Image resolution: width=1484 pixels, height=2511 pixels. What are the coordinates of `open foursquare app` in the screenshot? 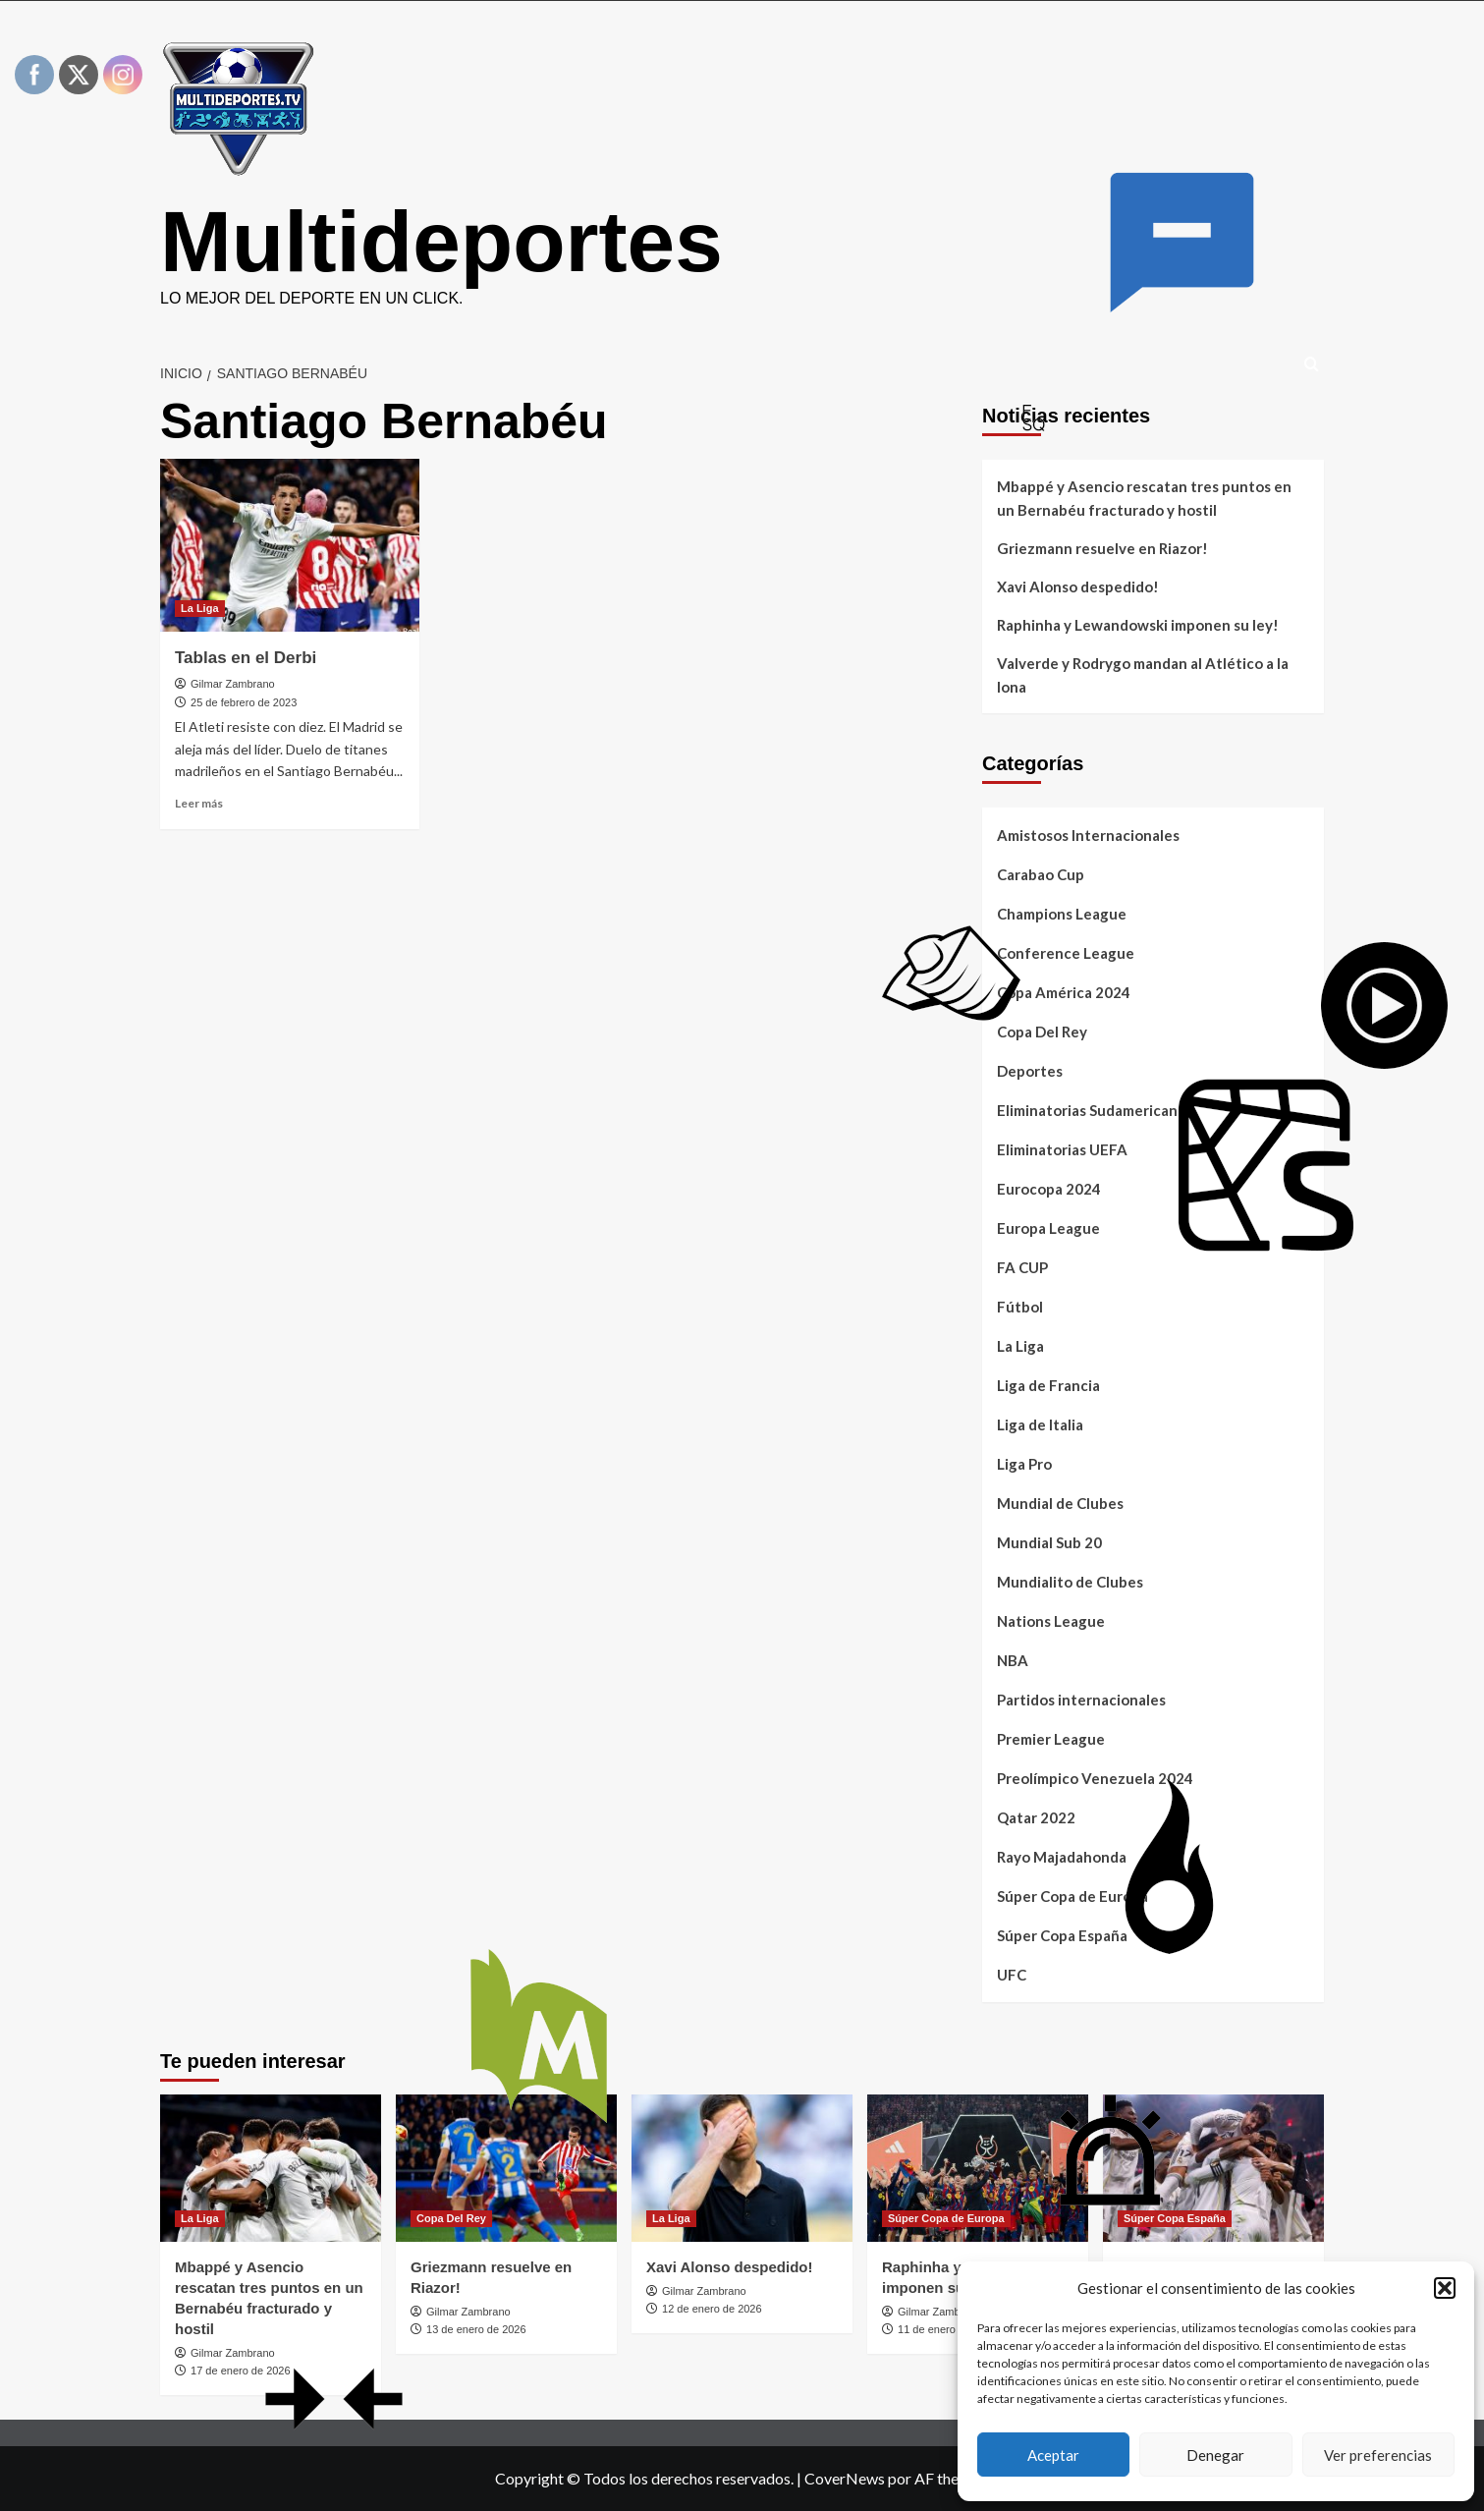 It's located at (1033, 418).